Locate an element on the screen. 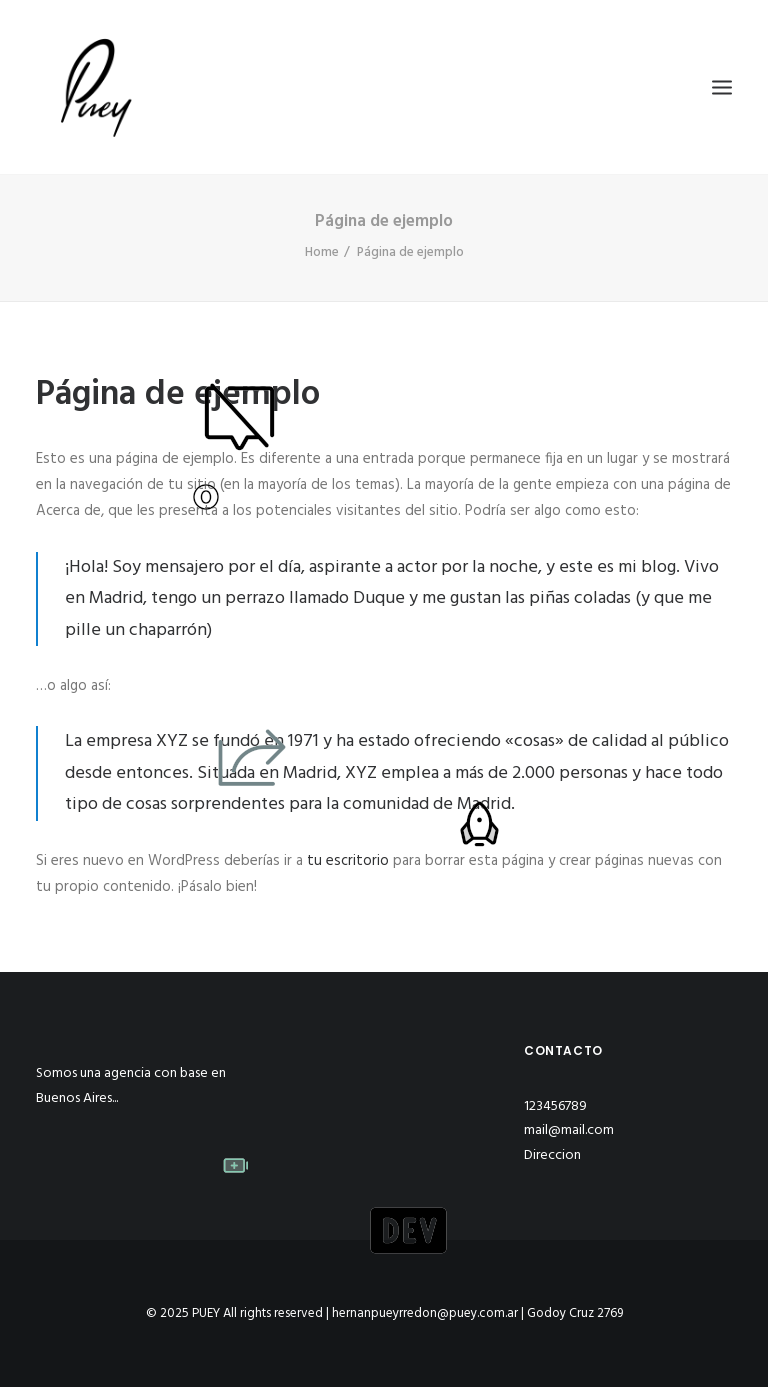  indicates zero items or notifications is located at coordinates (206, 497).